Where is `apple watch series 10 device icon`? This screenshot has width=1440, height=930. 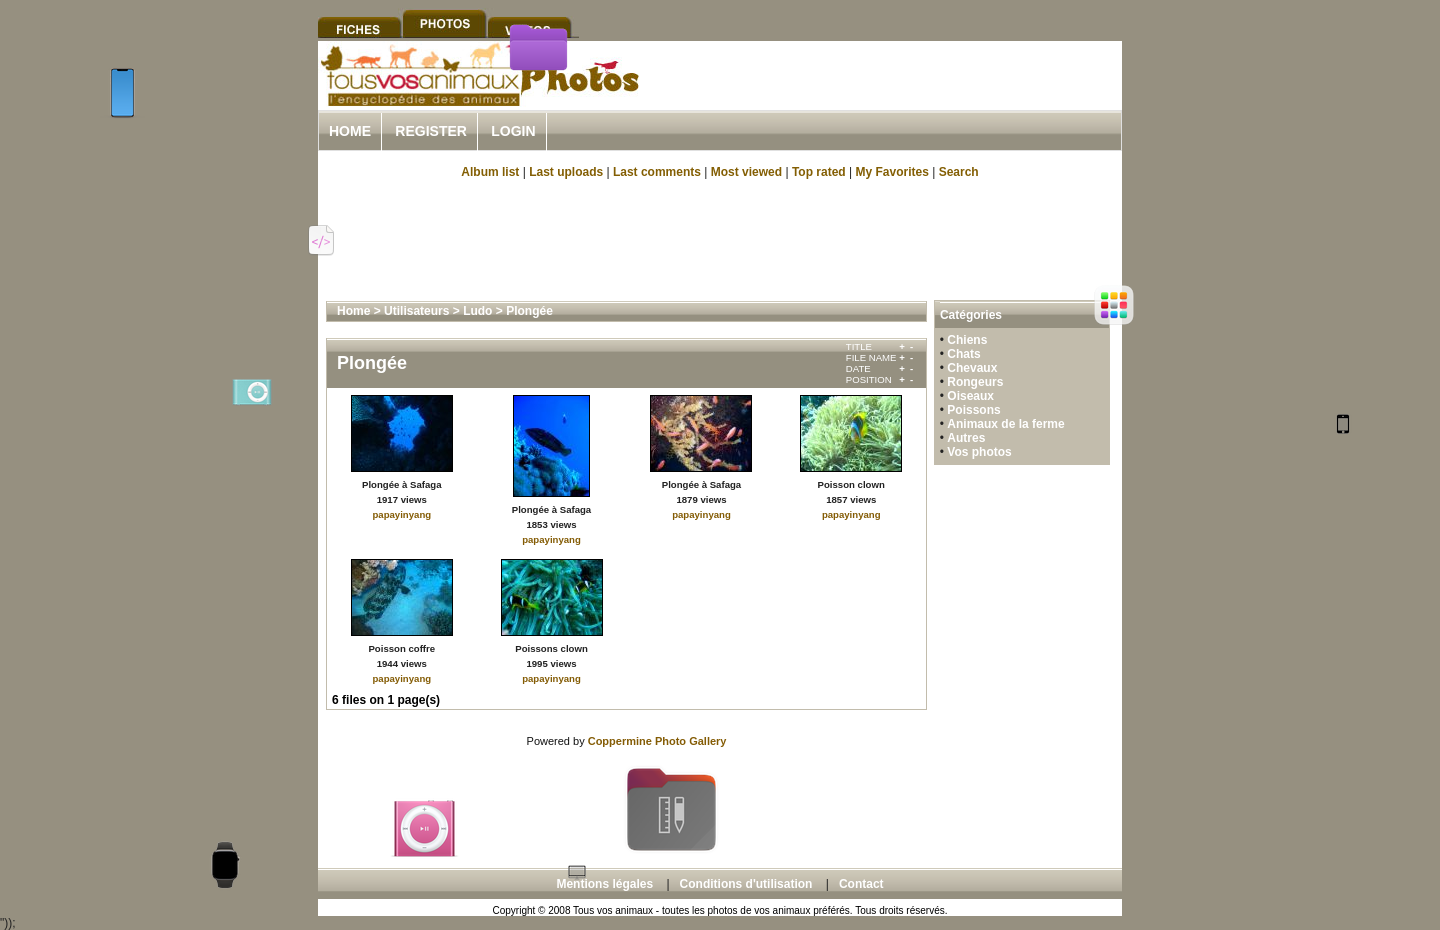
apple watch series 10 device icon is located at coordinates (225, 865).